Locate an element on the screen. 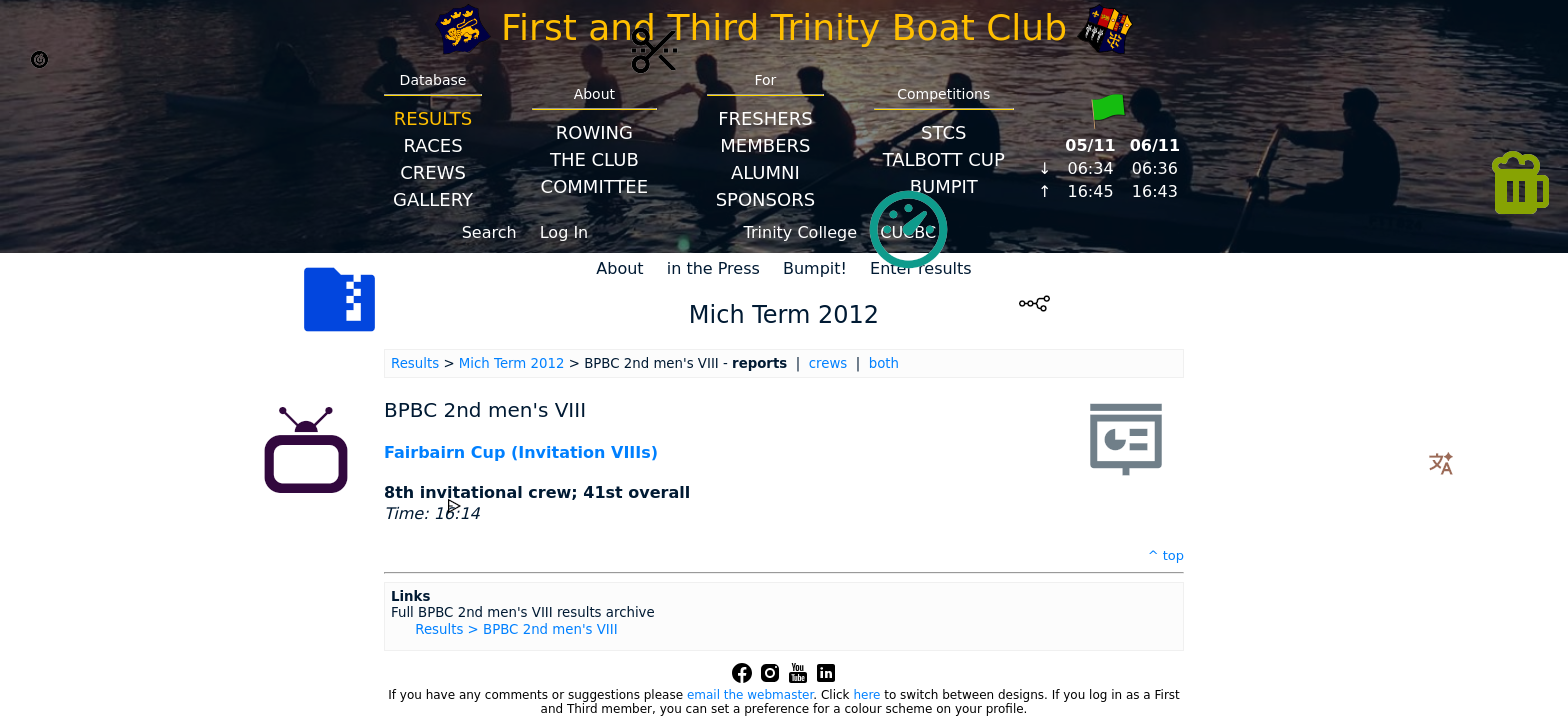 This screenshot has width=1568, height=726. open n8n workflow automation platform is located at coordinates (1034, 303).